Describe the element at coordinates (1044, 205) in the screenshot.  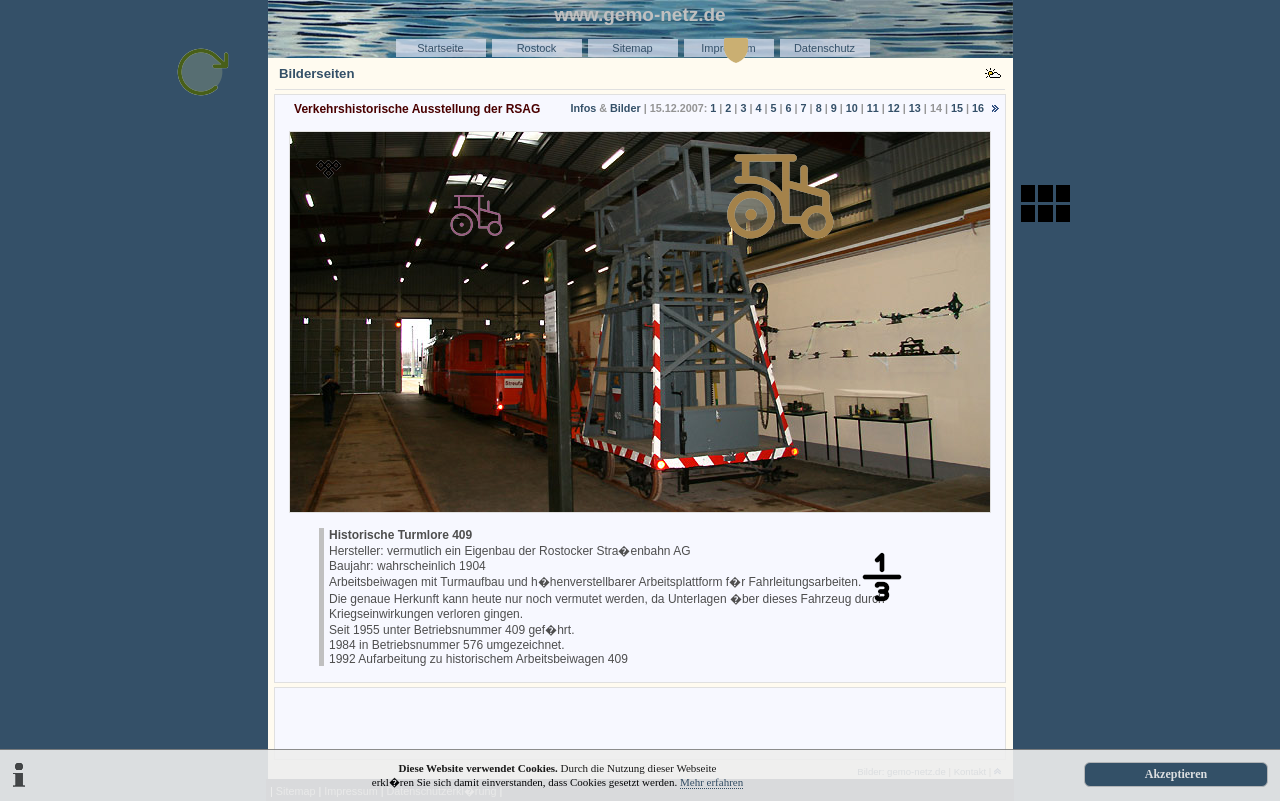
I see `switch to grid view` at that location.